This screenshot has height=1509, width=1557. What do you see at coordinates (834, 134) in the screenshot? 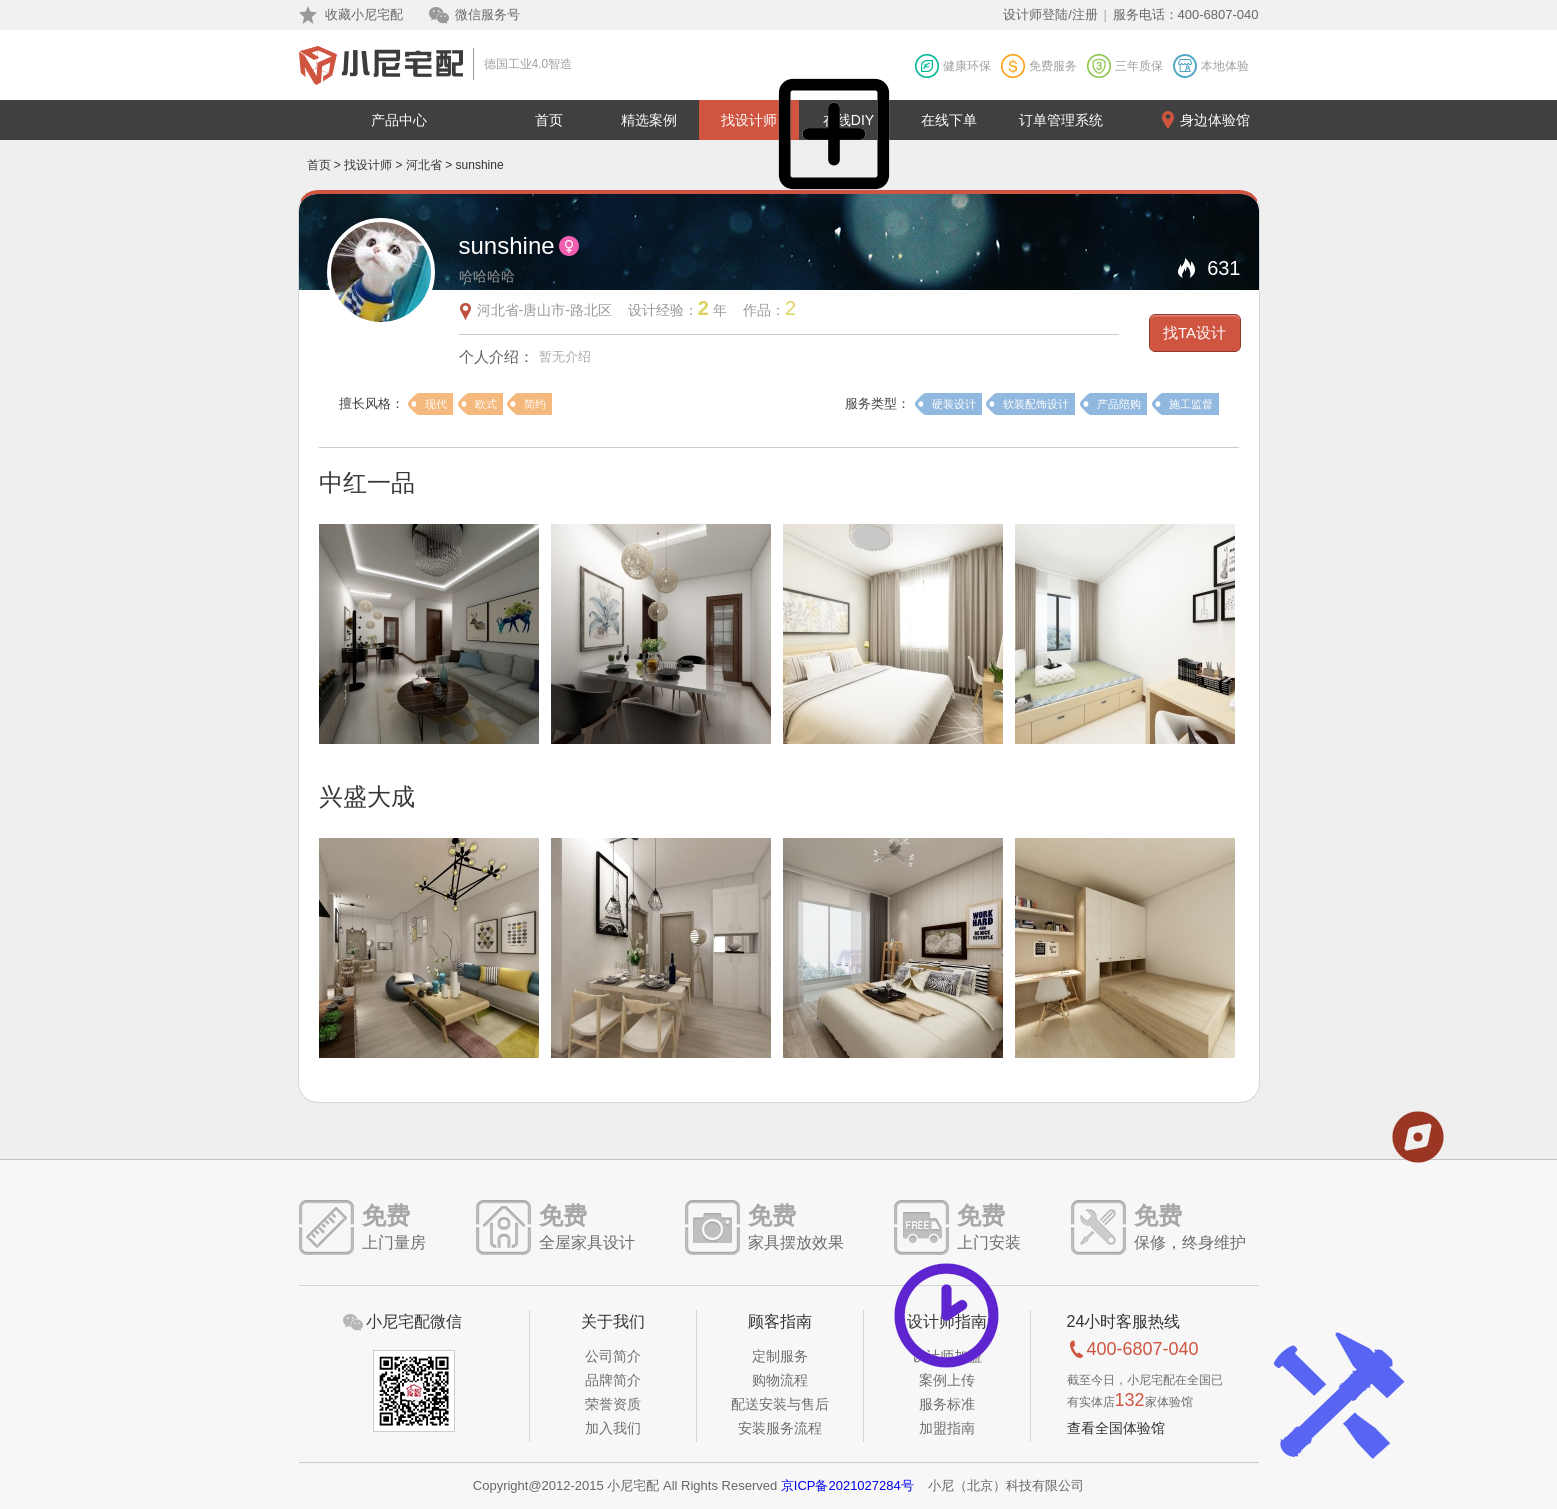
I see `add a new file to the diff` at bounding box center [834, 134].